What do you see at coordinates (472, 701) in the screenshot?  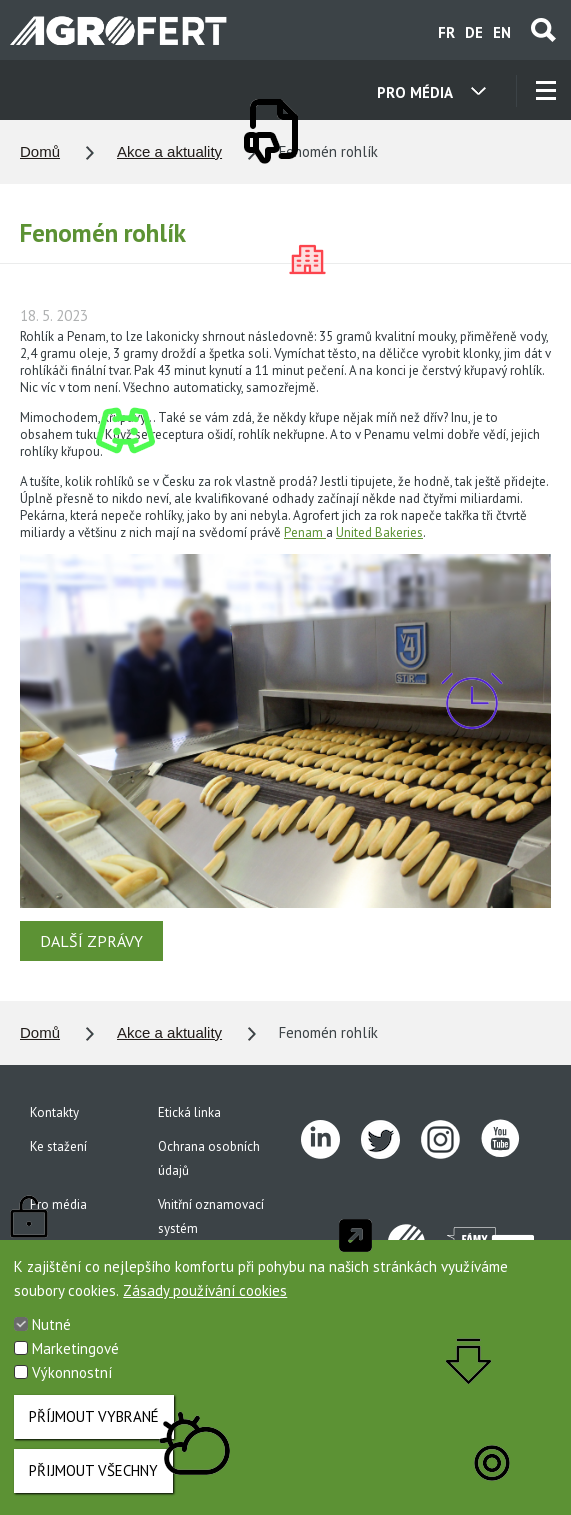 I see `set or manage alarms` at bounding box center [472, 701].